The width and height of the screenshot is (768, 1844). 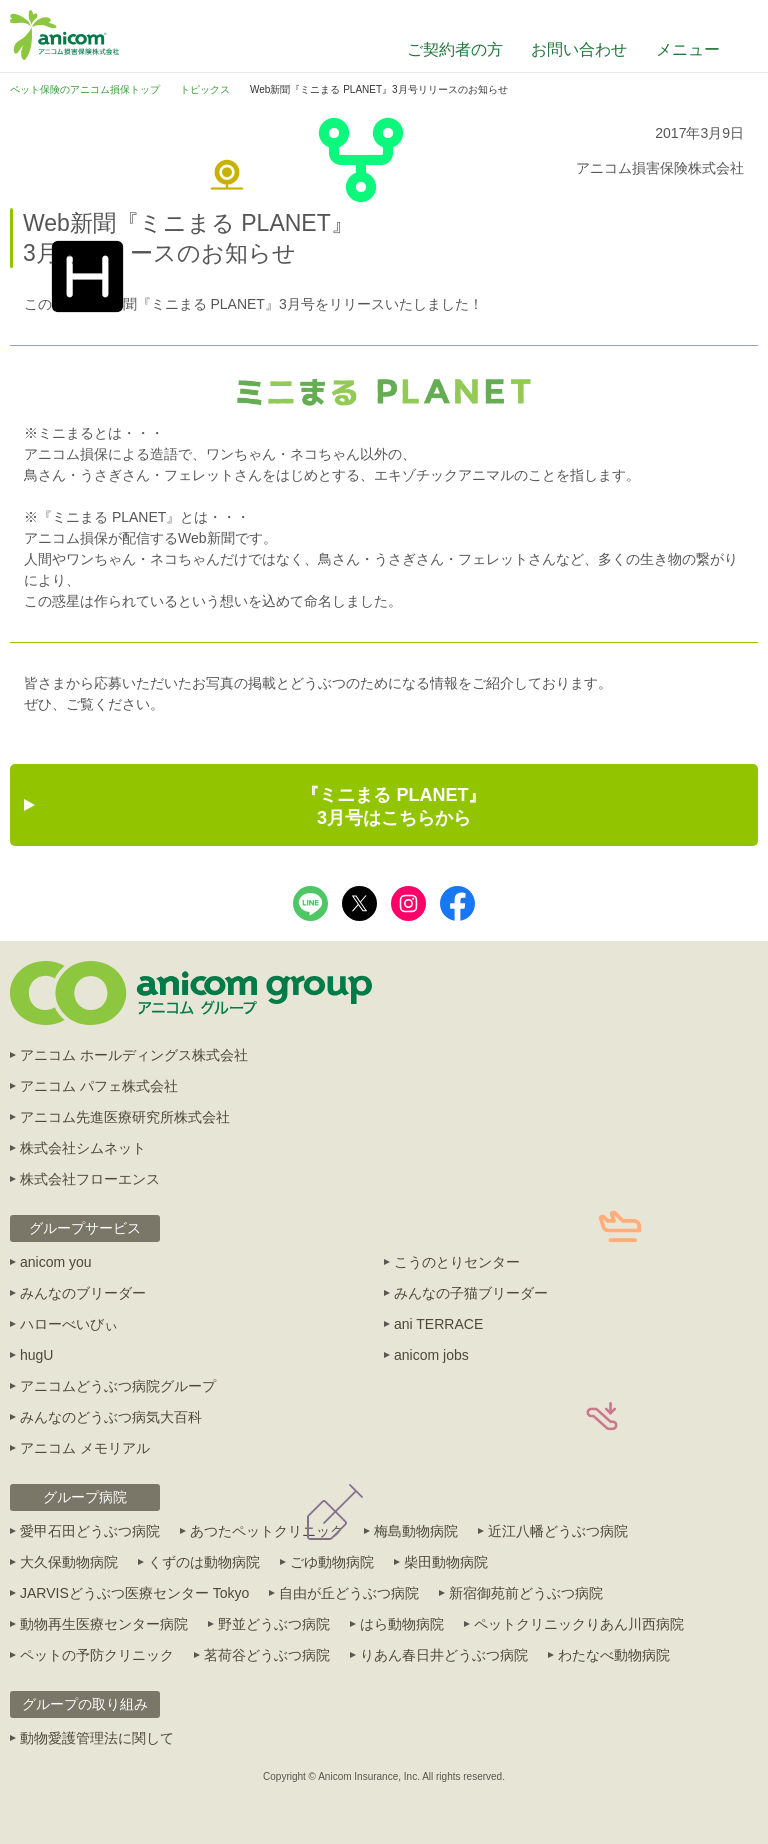 What do you see at coordinates (334, 1513) in the screenshot?
I see `access gardening or landscaping tools` at bounding box center [334, 1513].